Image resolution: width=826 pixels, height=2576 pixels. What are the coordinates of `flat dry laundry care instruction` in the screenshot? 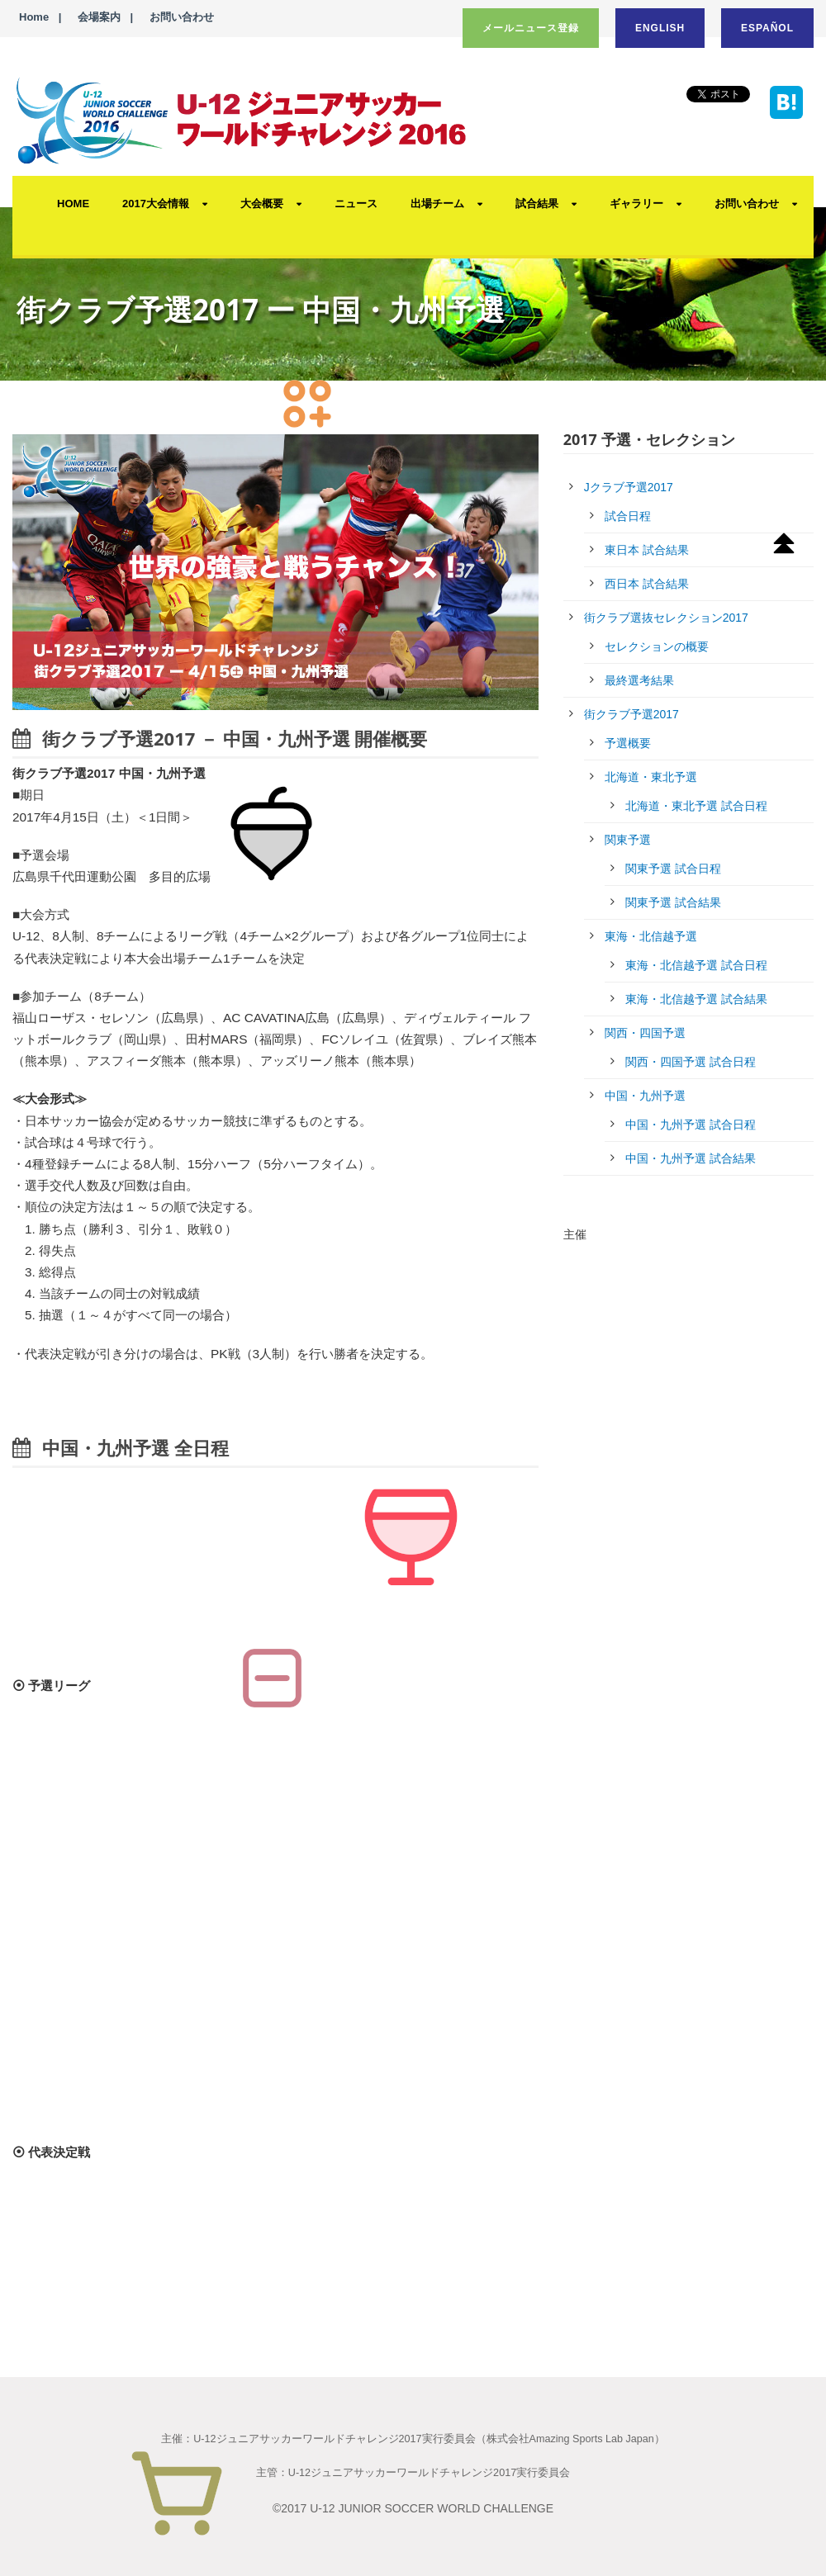 It's located at (272, 1678).